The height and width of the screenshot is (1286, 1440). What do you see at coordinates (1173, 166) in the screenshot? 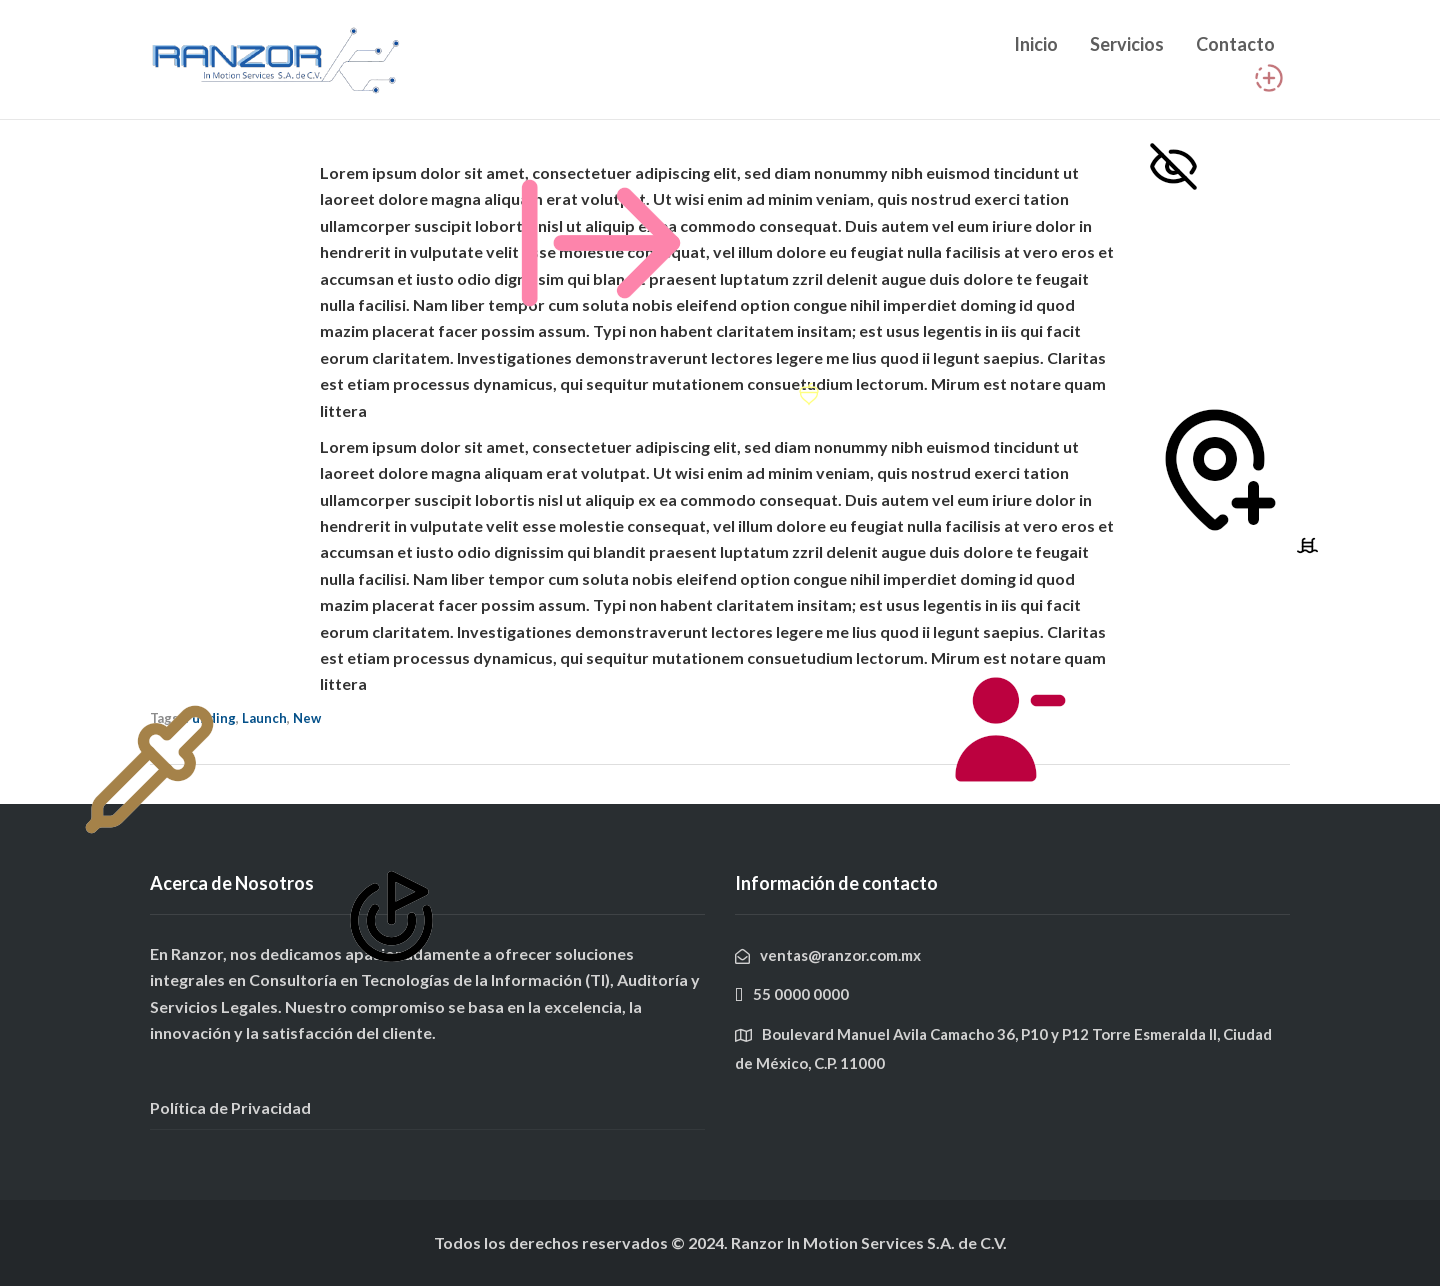
I see `hide password or sensitive content` at bounding box center [1173, 166].